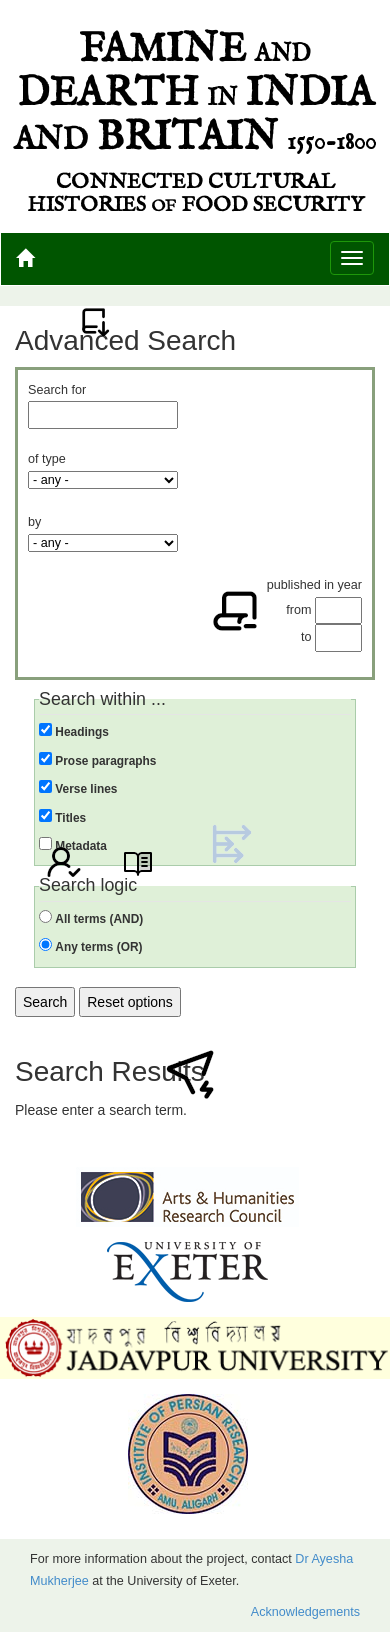  What do you see at coordinates (64, 862) in the screenshot?
I see `verify or approve a user account` at bounding box center [64, 862].